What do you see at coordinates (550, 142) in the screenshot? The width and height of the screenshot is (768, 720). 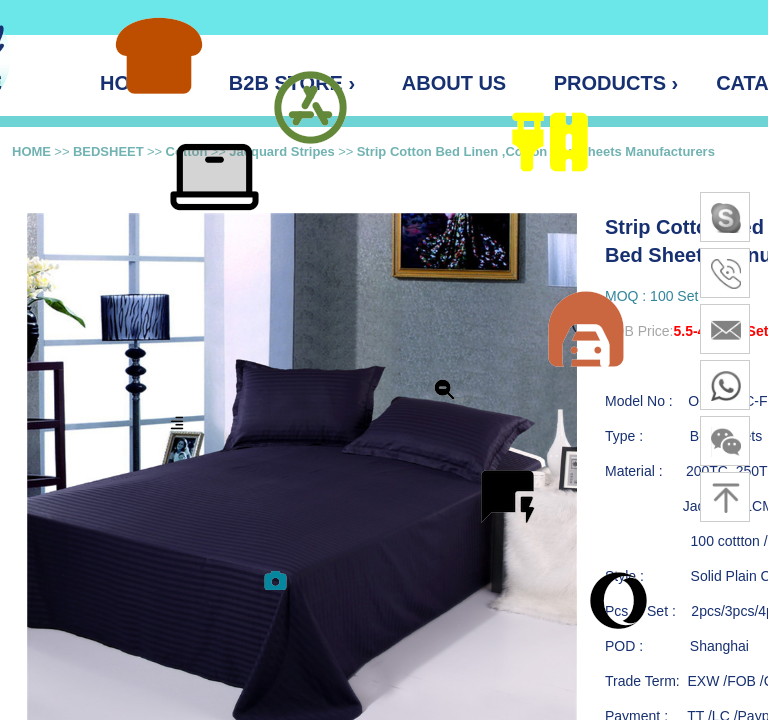 I see `view bridge or overpass routes` at bounding box center [550, 142].